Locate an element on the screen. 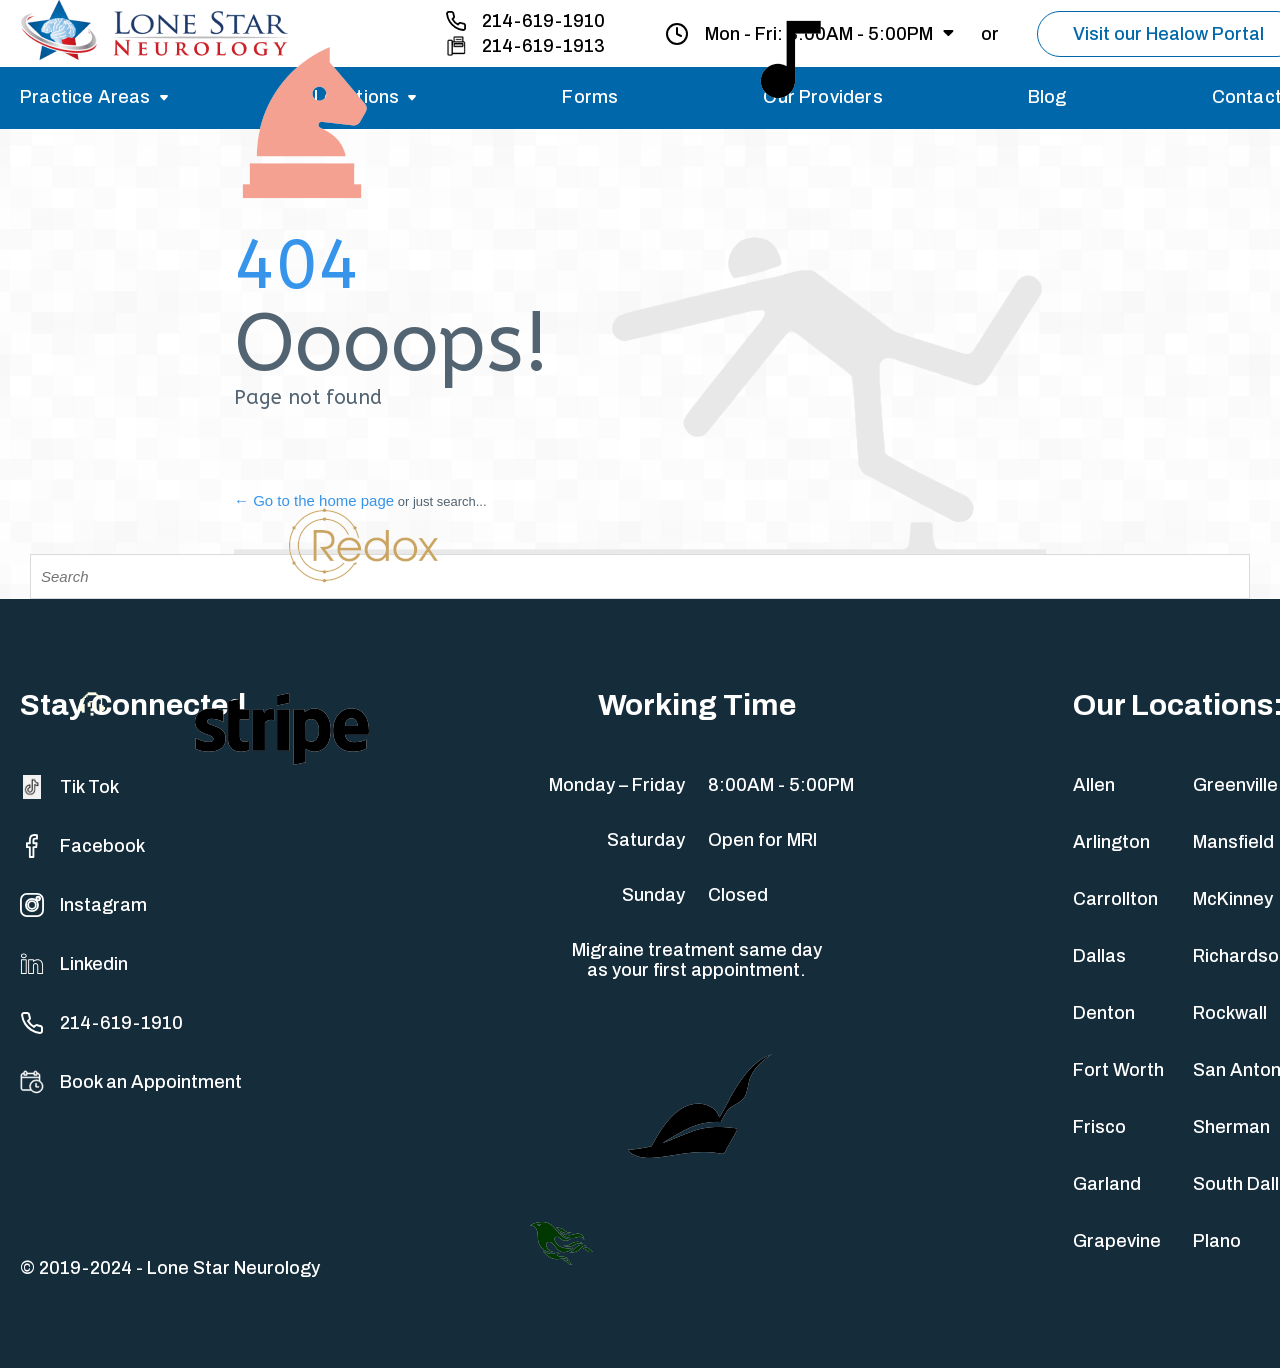 This screenshot has height=1368, width=1280. Stripe payment integration is located at coordinates (282, 729).